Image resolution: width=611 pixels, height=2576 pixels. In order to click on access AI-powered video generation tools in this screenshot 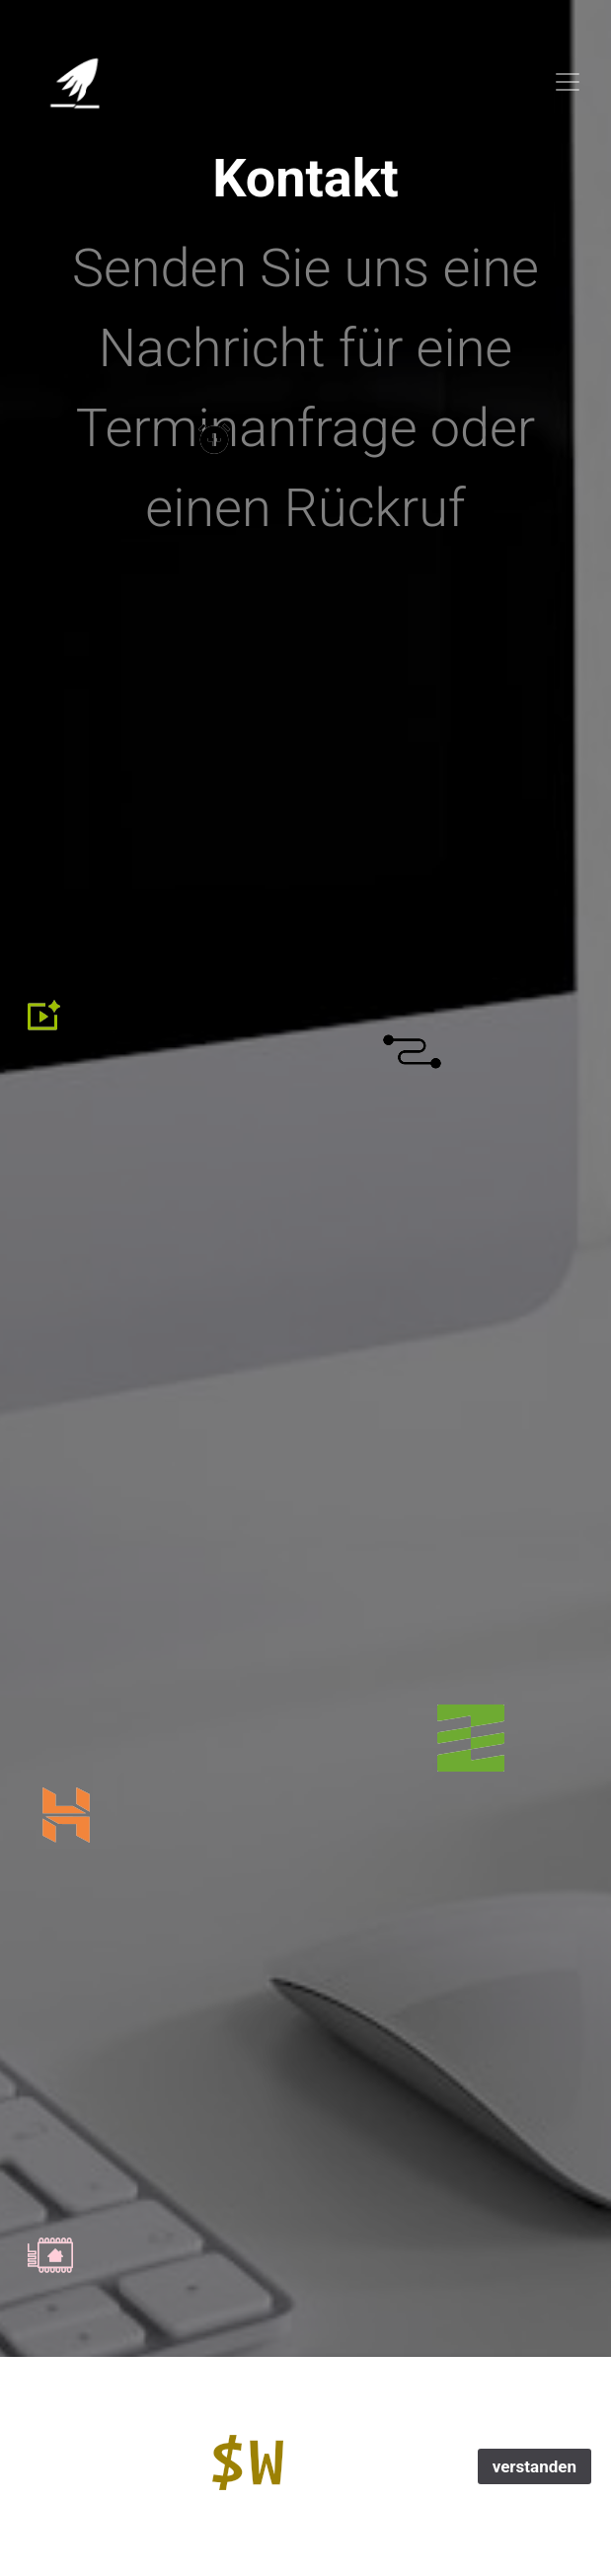, I will do `click(42, 1017)`.